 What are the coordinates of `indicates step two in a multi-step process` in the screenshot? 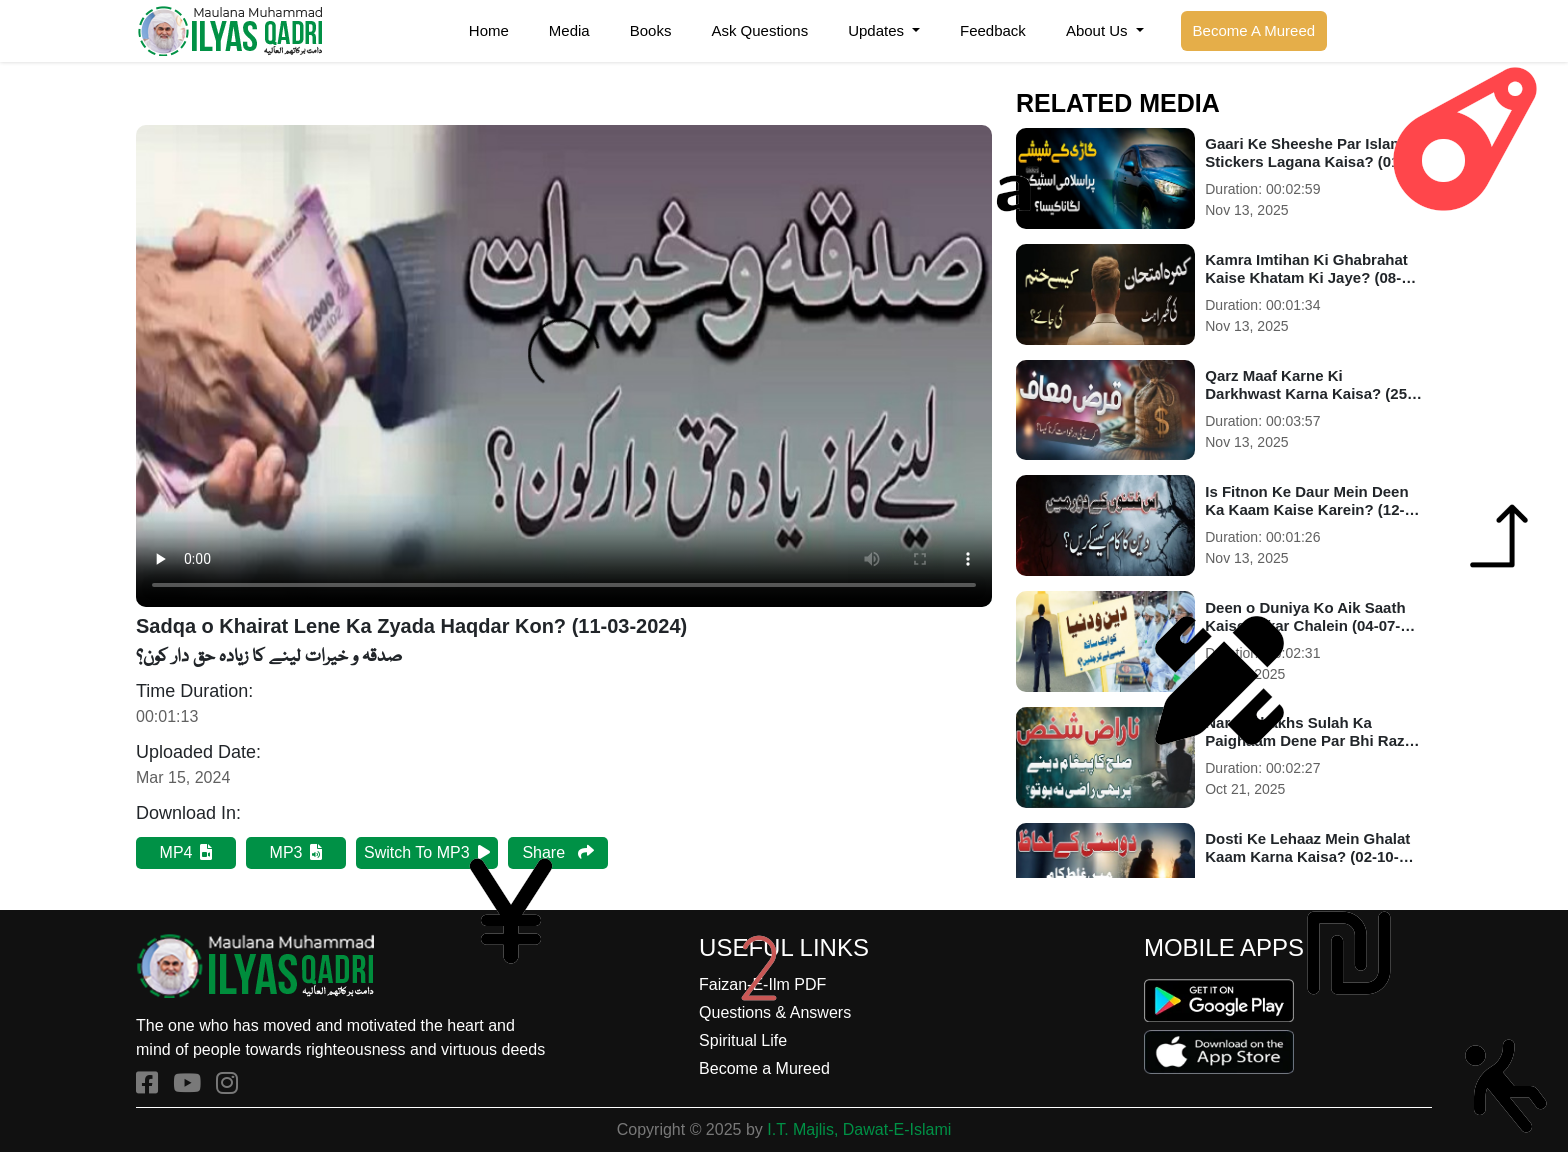 It's located at (759, 968).